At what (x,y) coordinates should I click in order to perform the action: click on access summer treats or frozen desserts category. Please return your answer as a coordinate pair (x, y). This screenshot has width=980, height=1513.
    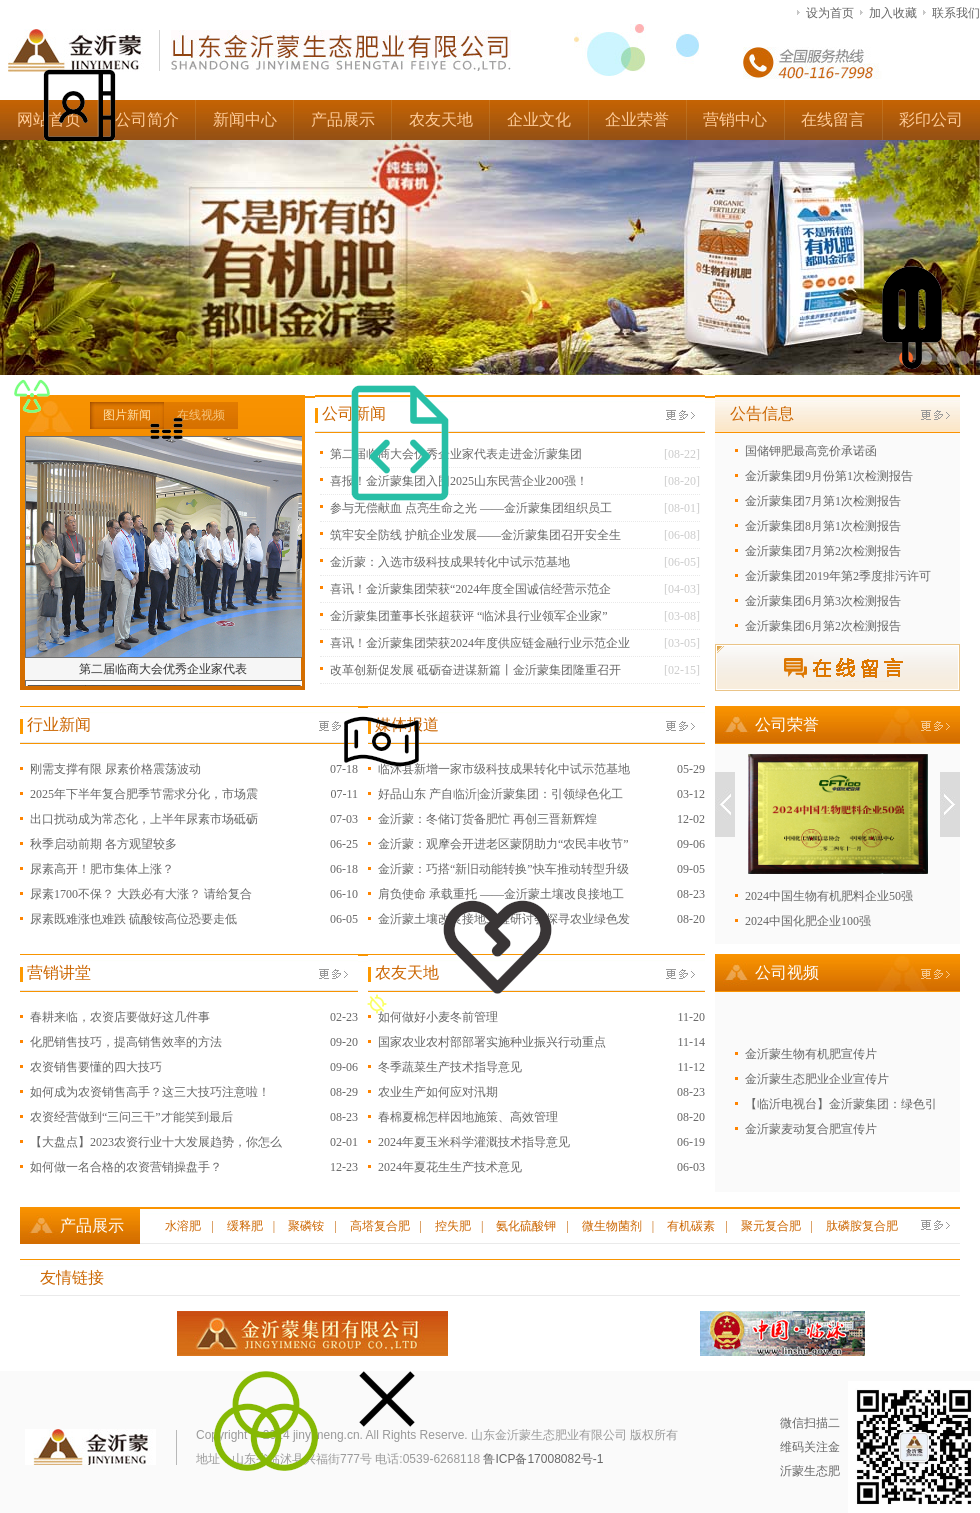
    Looking at the image, I should click on (912, 316).